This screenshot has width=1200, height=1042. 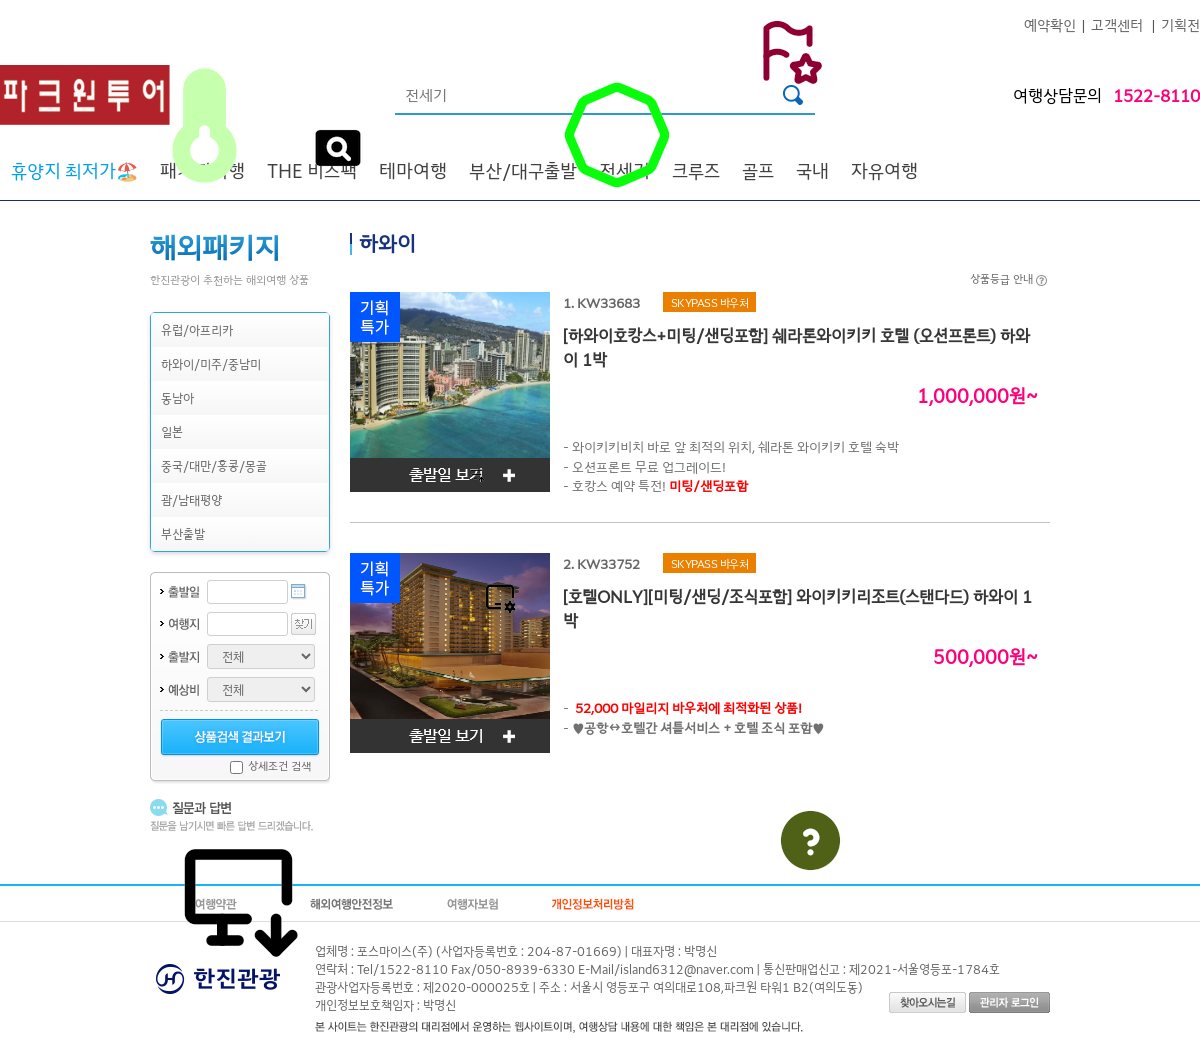 What do you see at coordinates (238, 897) in the screenshot?
I see `download to desktop computer` at bounding box center [238, 897].